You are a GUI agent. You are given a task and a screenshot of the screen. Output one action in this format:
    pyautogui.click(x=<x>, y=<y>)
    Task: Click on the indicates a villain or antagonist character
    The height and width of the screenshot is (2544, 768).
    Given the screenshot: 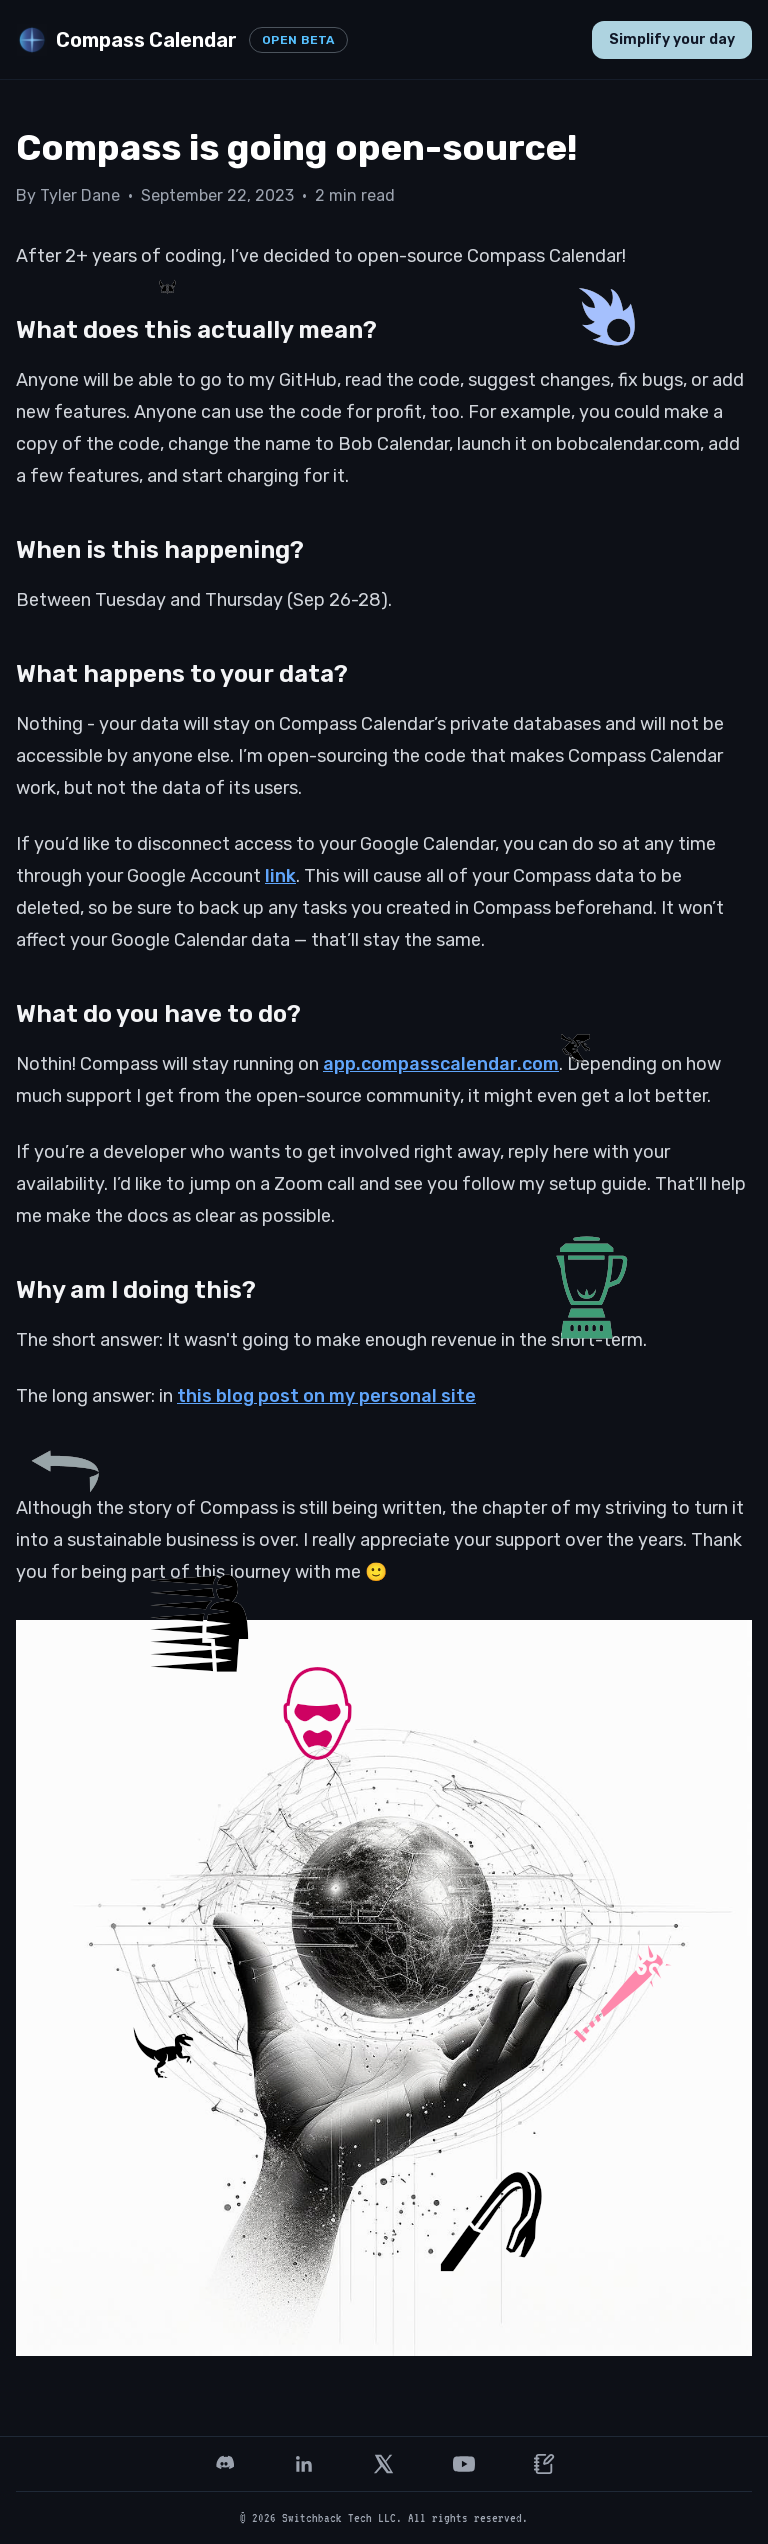 What is the action you would take?
    pyautogui.click(x=317, y=1713)
    